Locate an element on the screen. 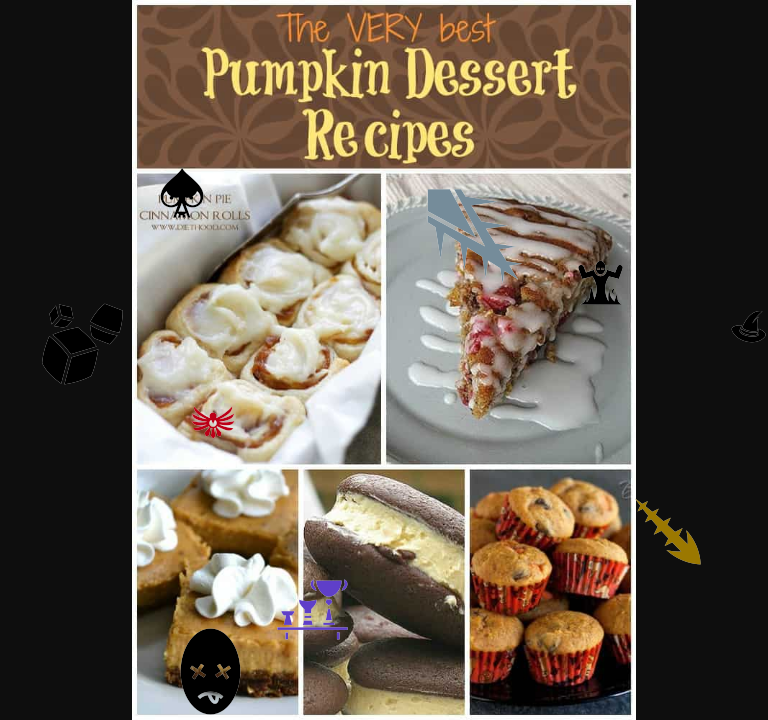 The width and height of the screenshot is (768, 720). select wizard or mage character class is located at coordinates (748, 326).